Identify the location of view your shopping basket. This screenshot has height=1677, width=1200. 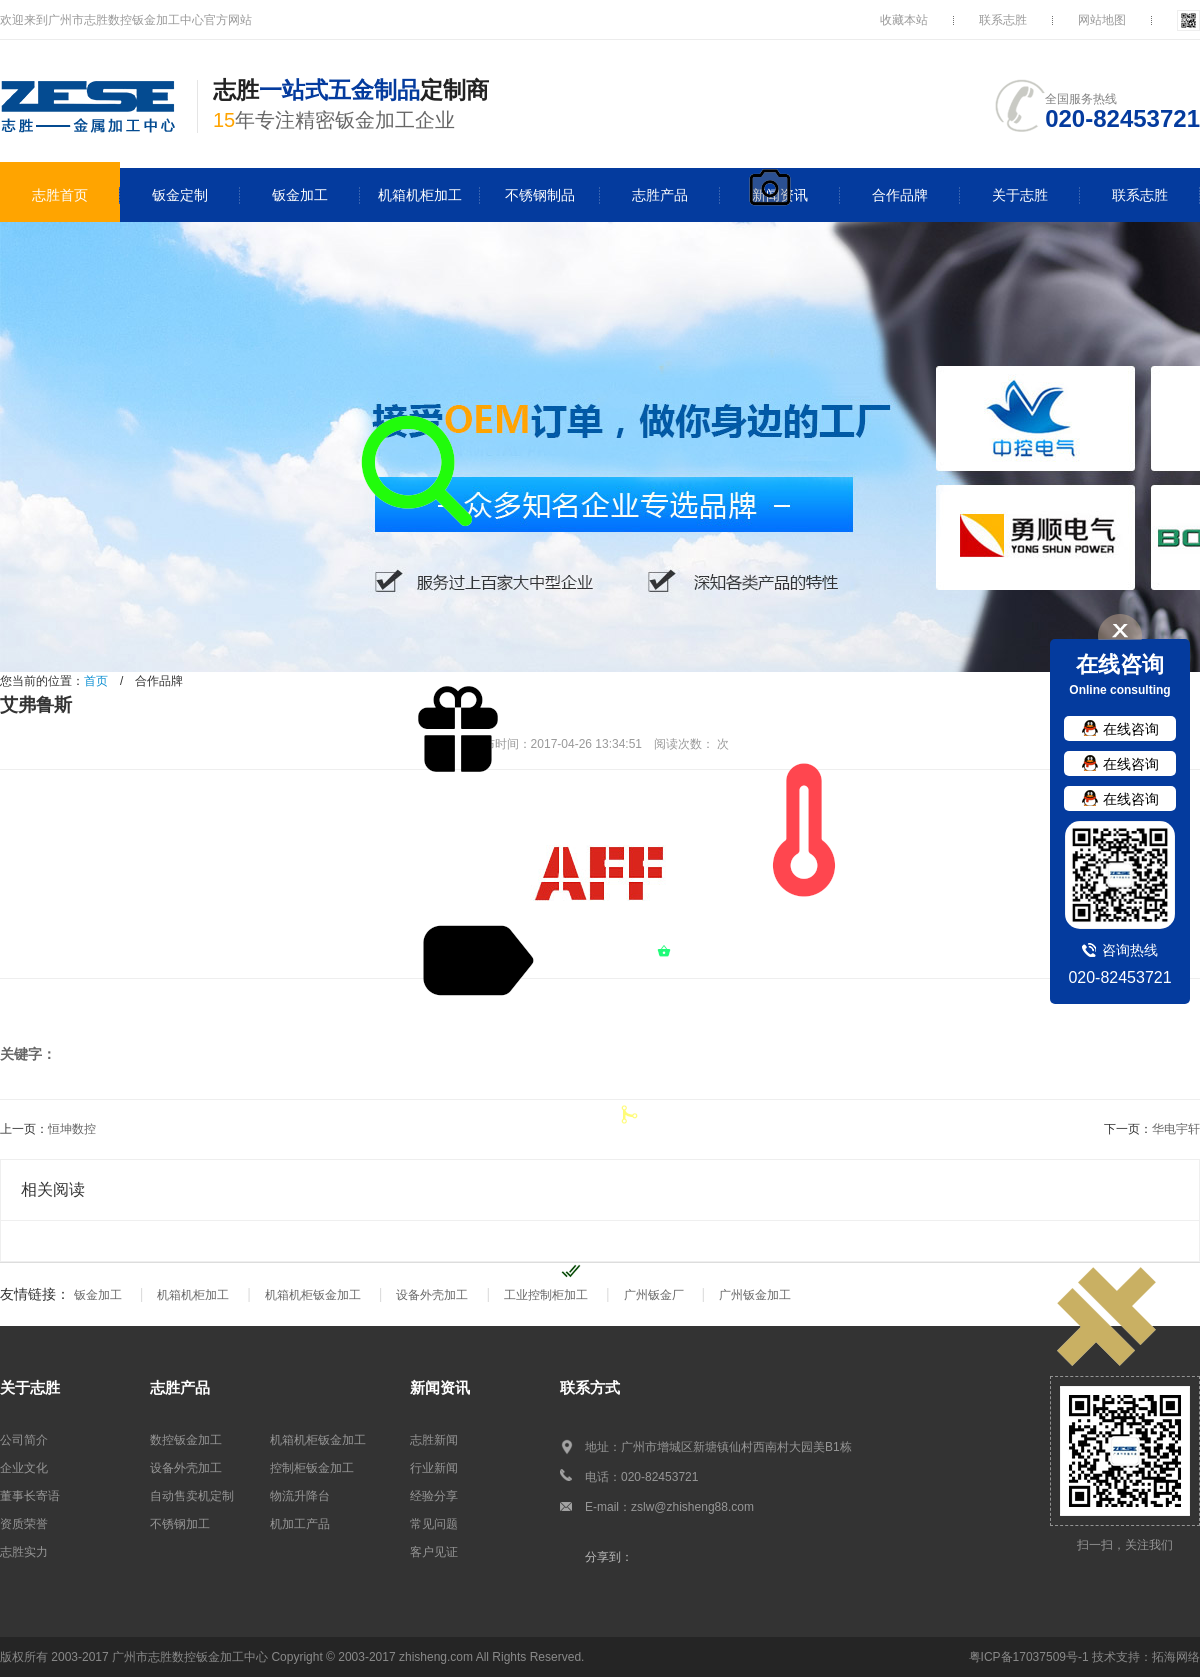
(664, 951).